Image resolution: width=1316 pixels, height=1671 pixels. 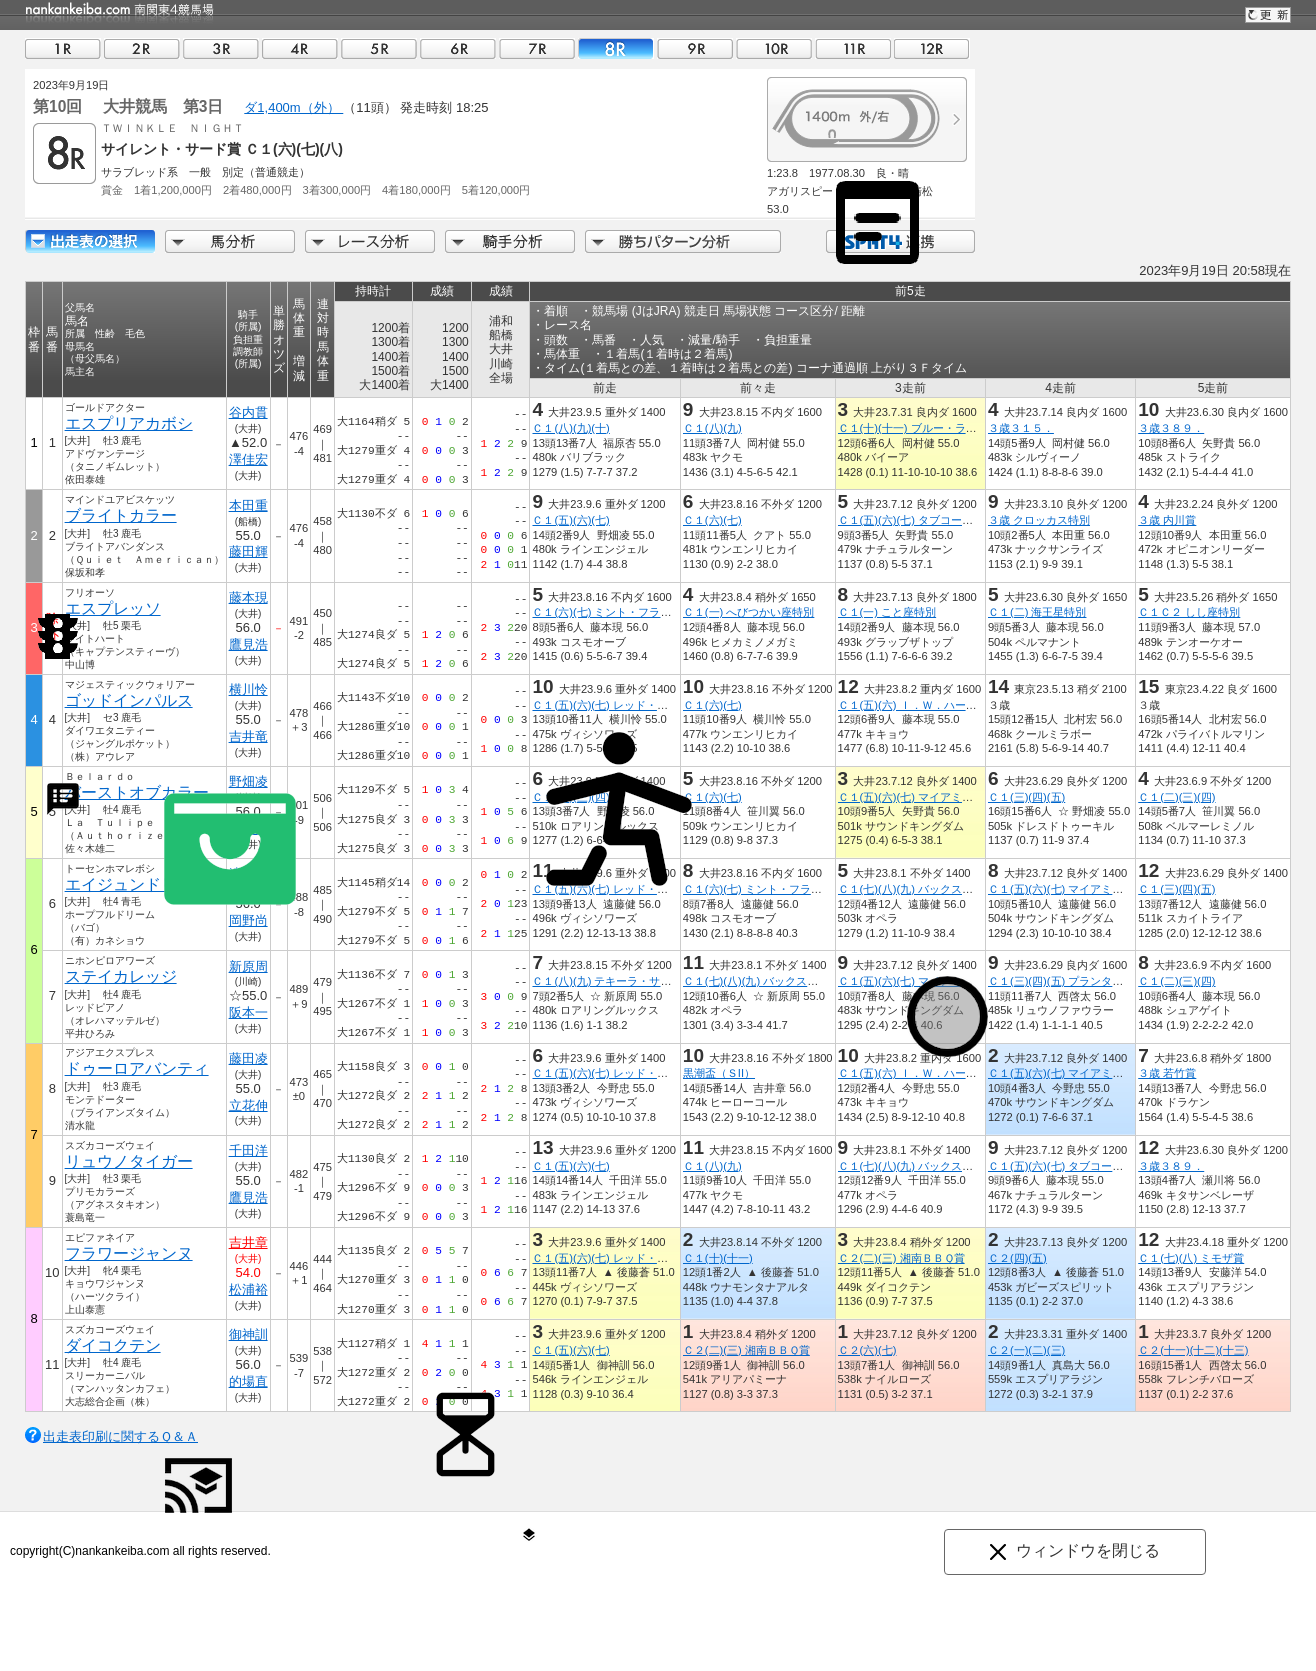 What do you see at coordinates (465, 1434) in the screenshot?
I see `indicates a process is in progress` at bounding box center [465, 1434].